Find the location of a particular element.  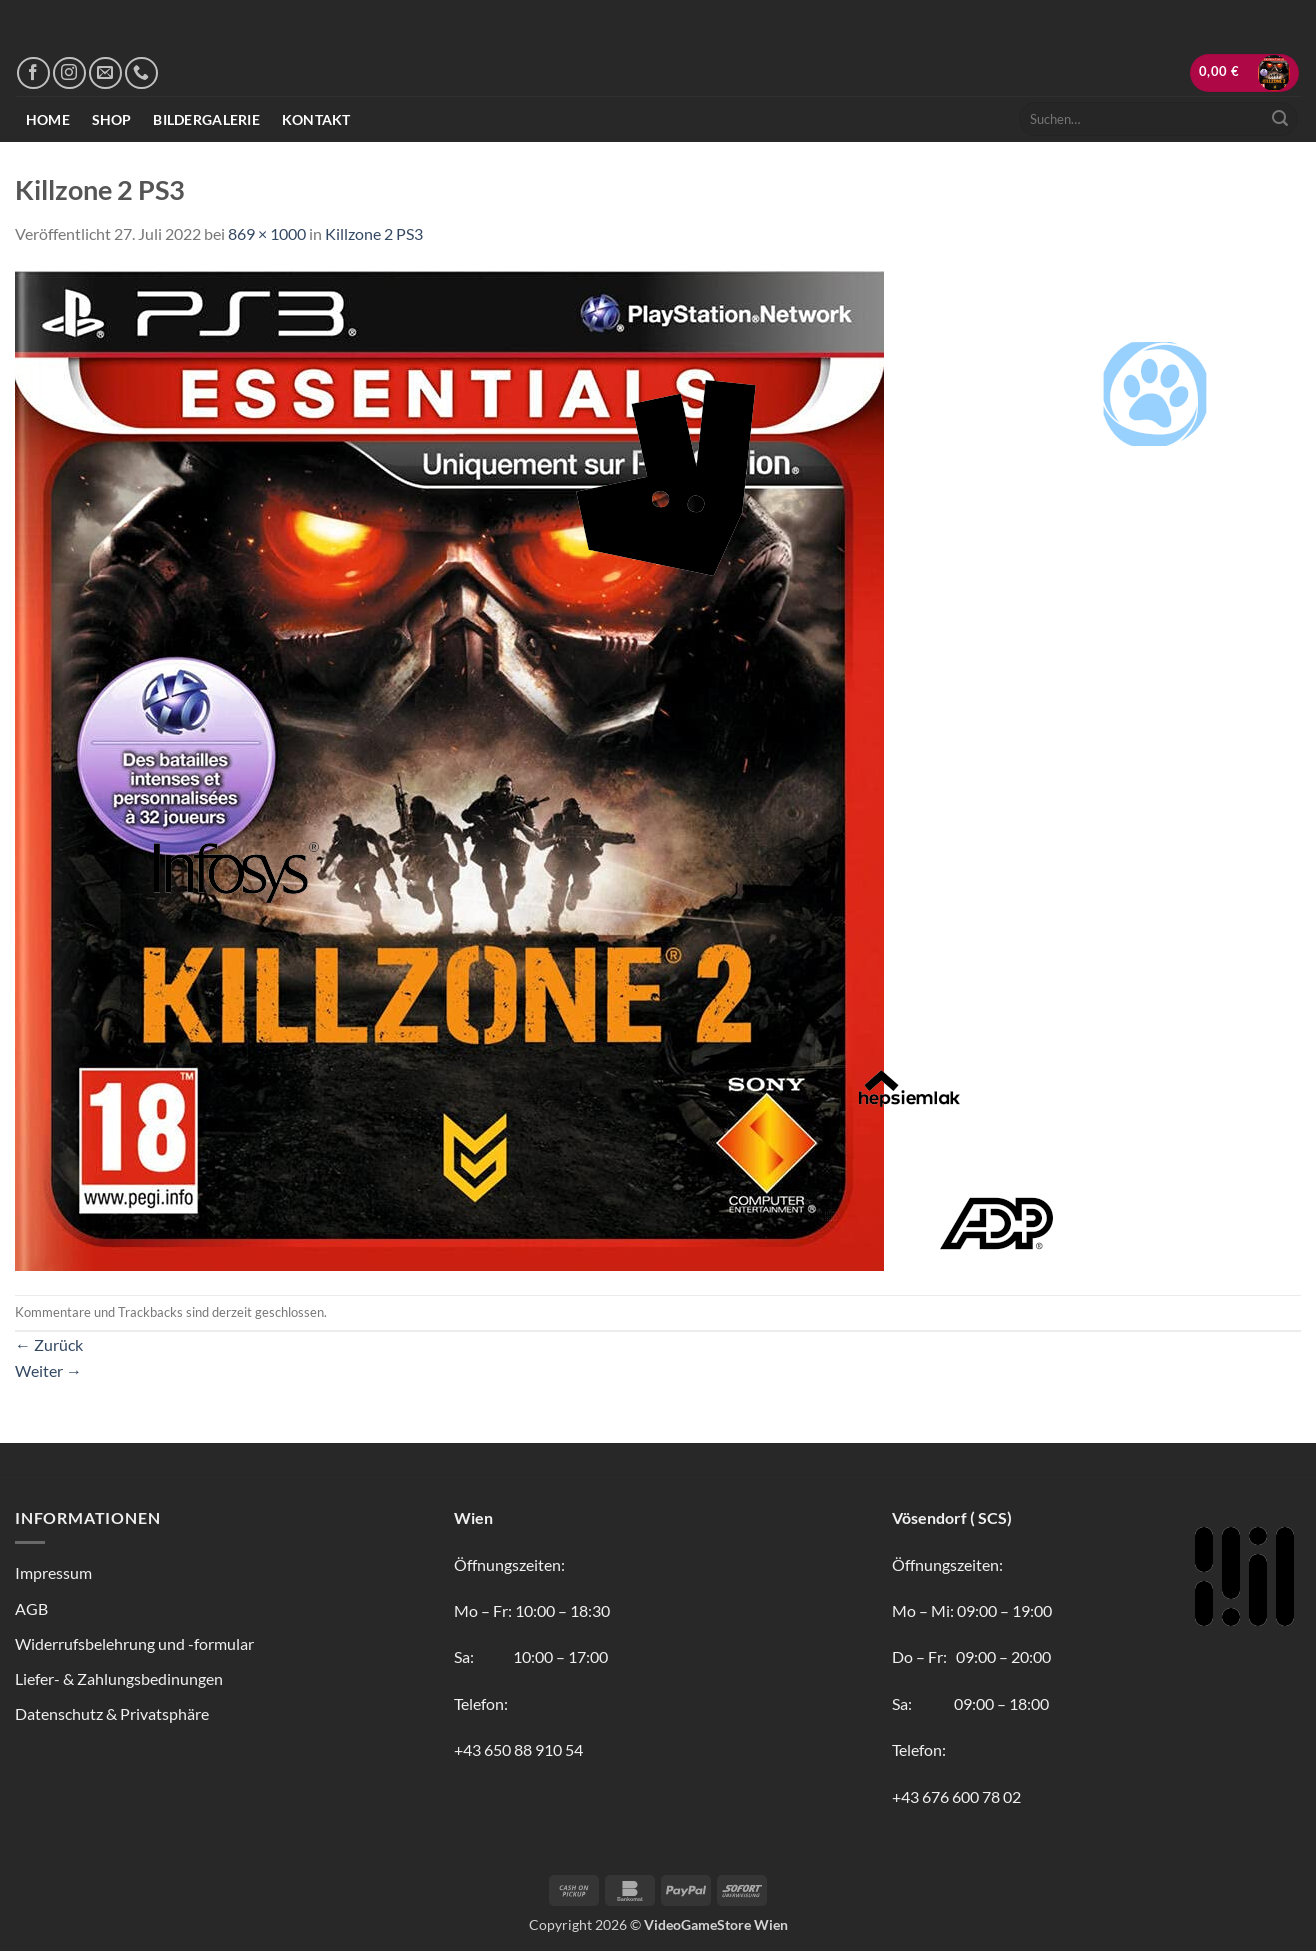

visit Furry Network social platform is located at coordinates (1155, 394).